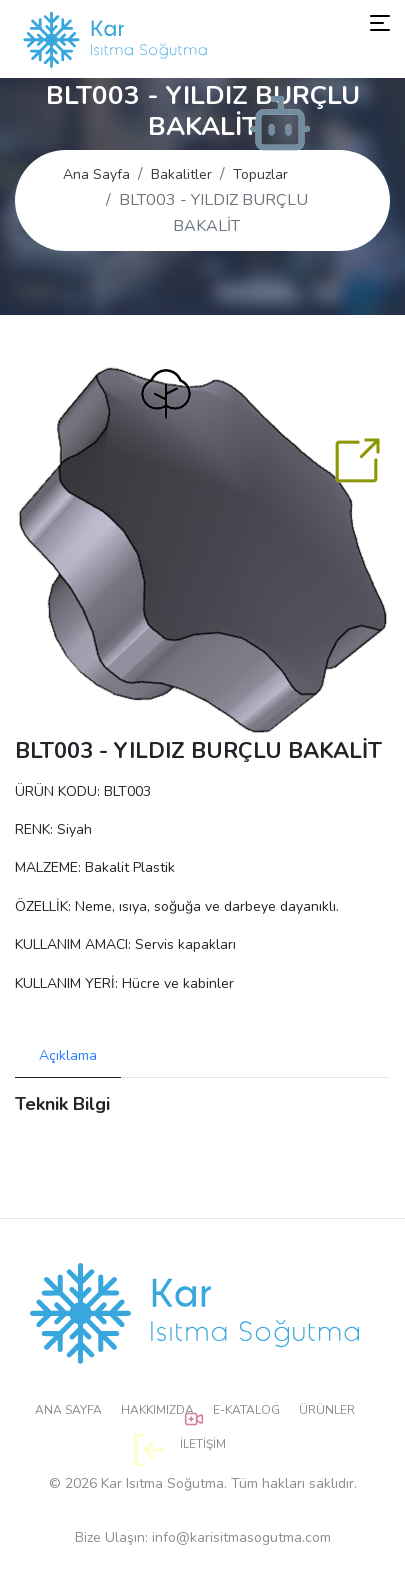 This screenshot has height=1581, width=405. Describe the element at coordinates (166, 394) in the screenshot. I see `access nature or park-related content` at that location.